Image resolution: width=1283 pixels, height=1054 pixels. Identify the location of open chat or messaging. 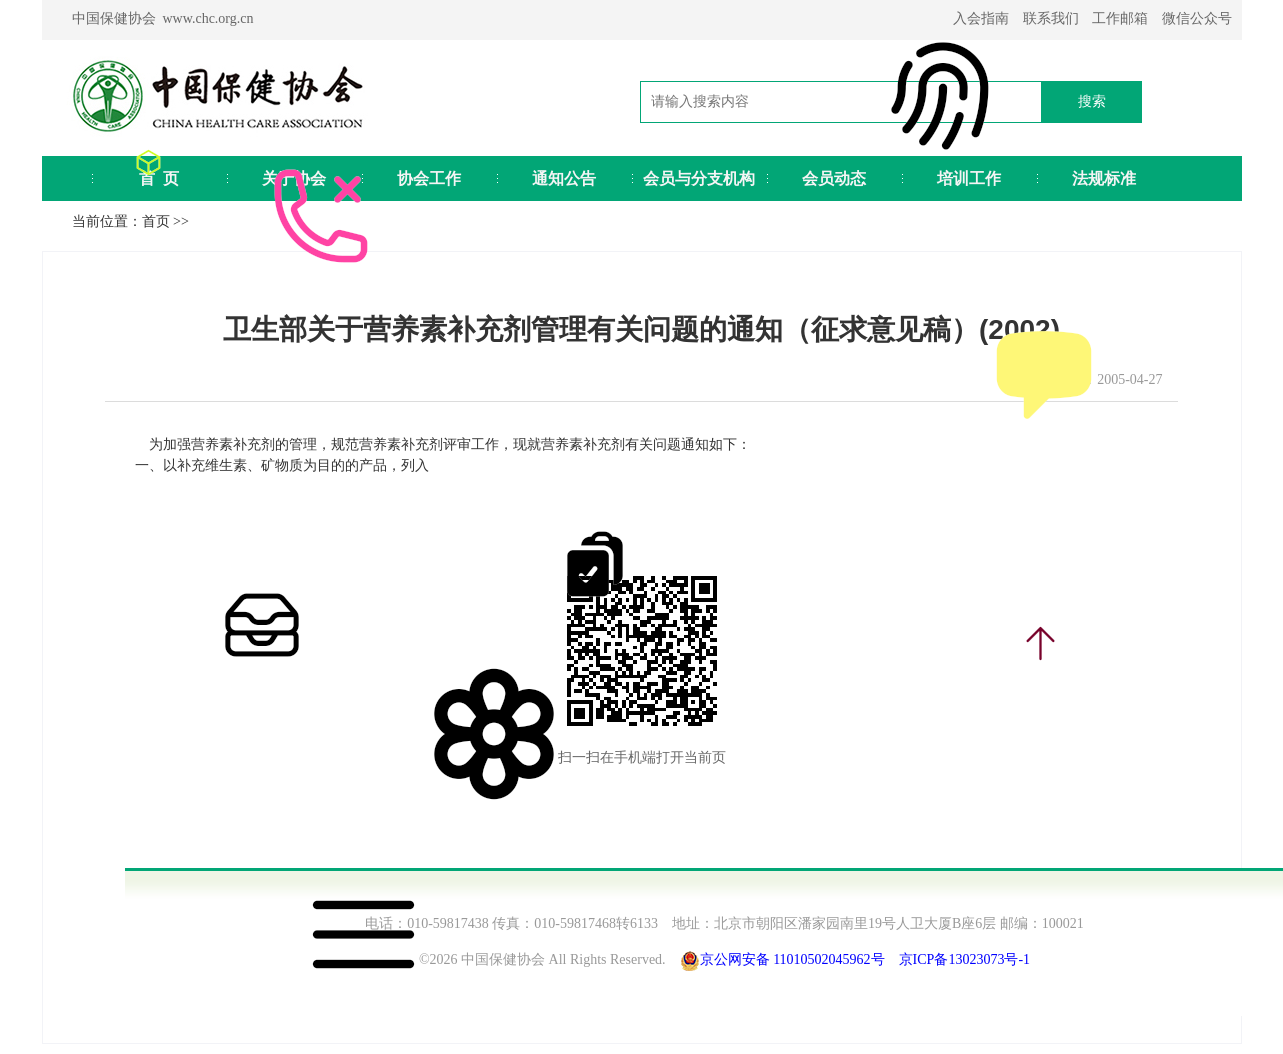
(1044, 375).